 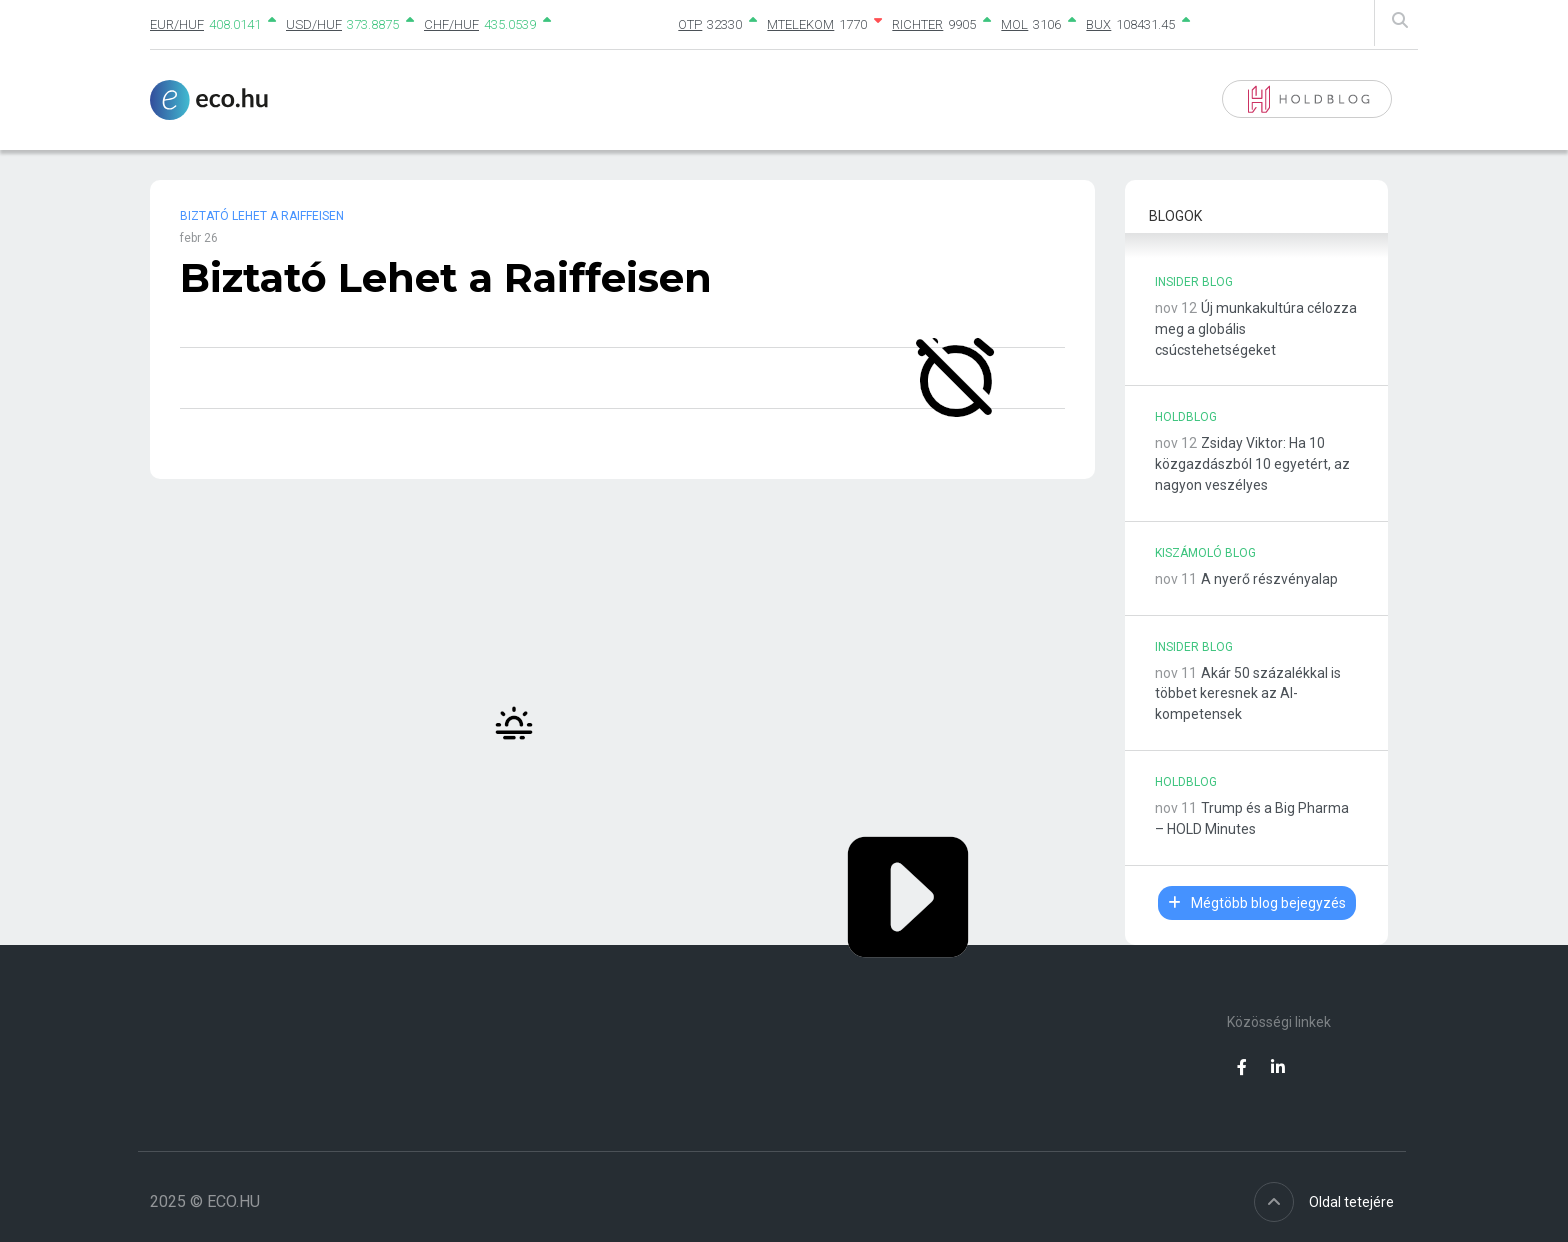 What do you see at coordinates (956, 377) in the screenshot?
I see `disable or turn off alarm` at bounding box center [956, 377].